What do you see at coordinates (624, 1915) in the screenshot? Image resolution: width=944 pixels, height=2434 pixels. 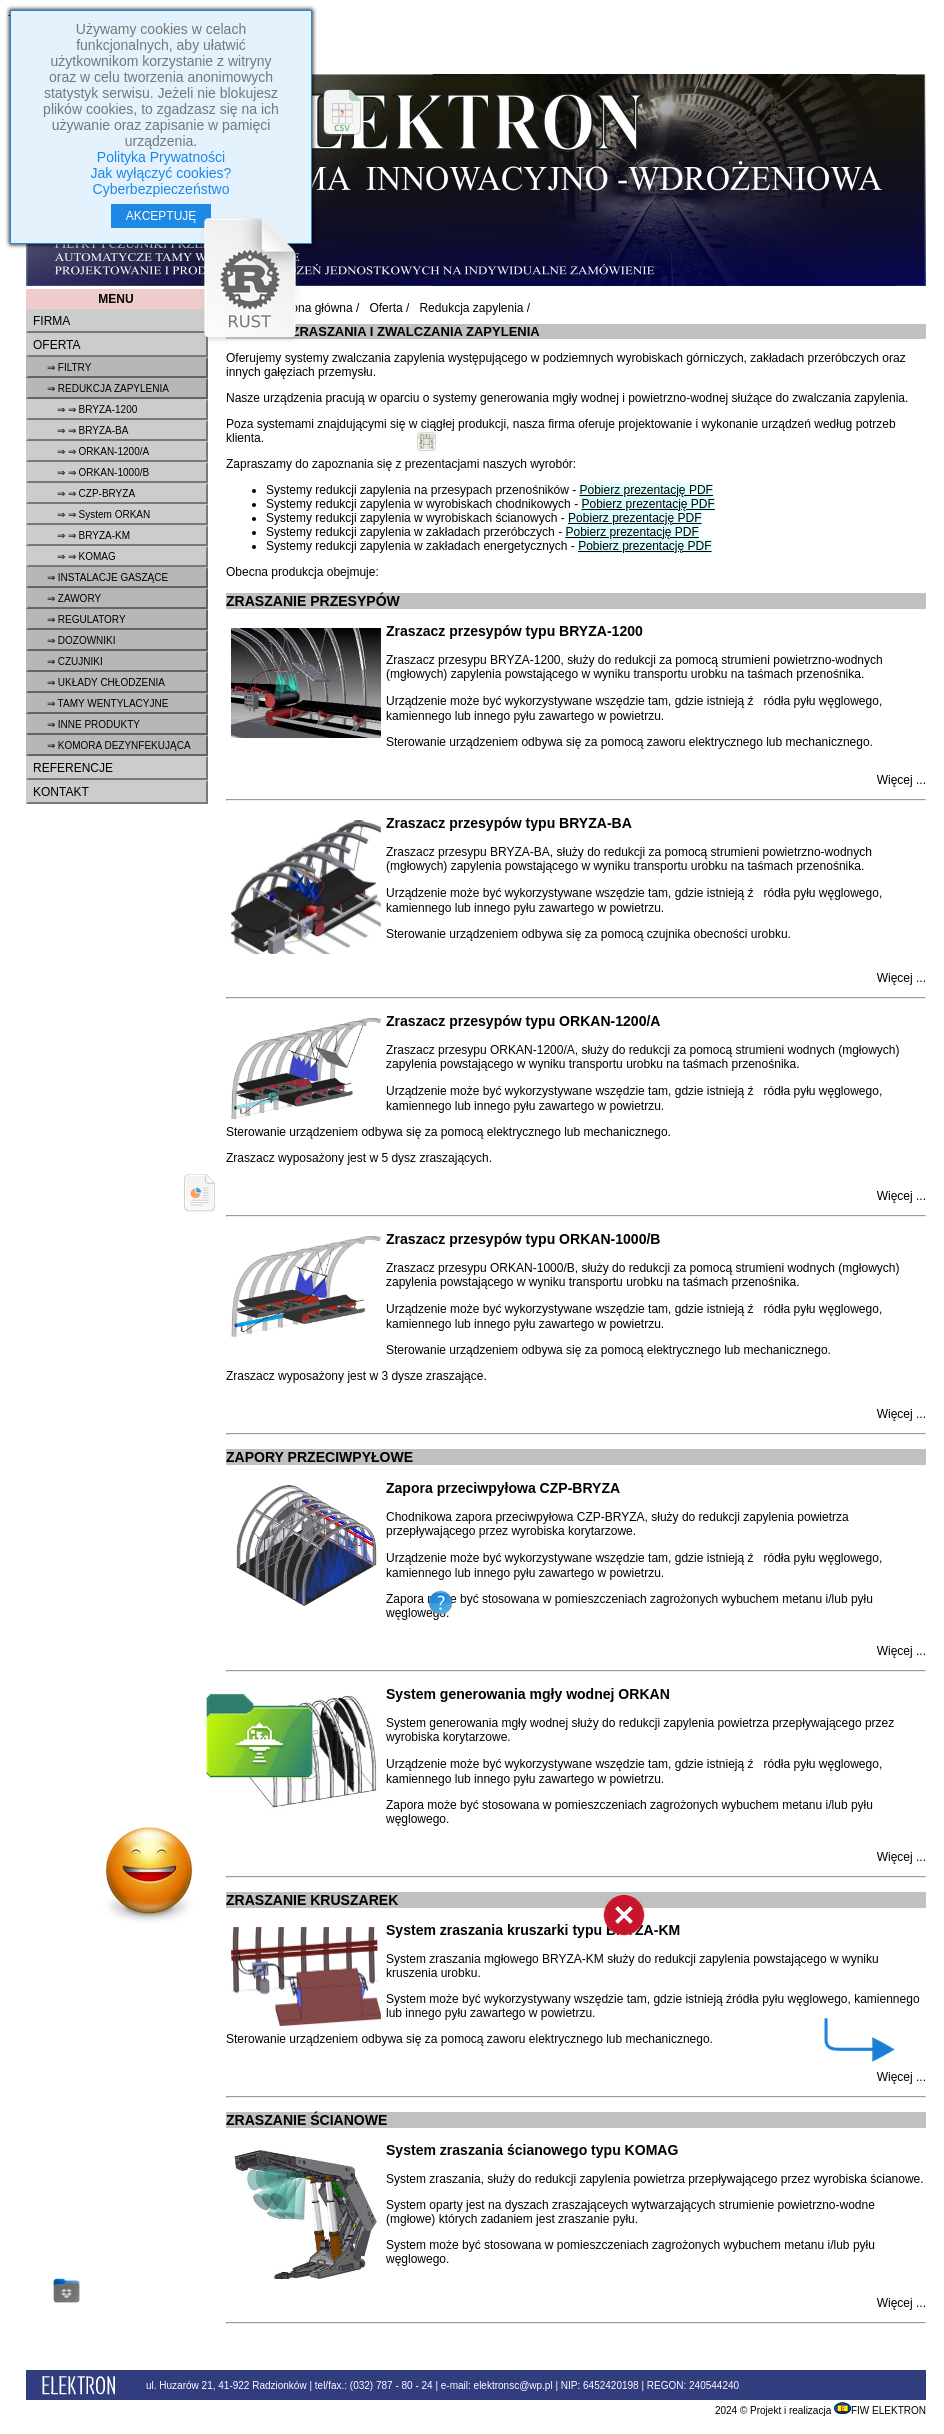 I see `cancel or clear a calculation` at bounding box center [624, 1915].